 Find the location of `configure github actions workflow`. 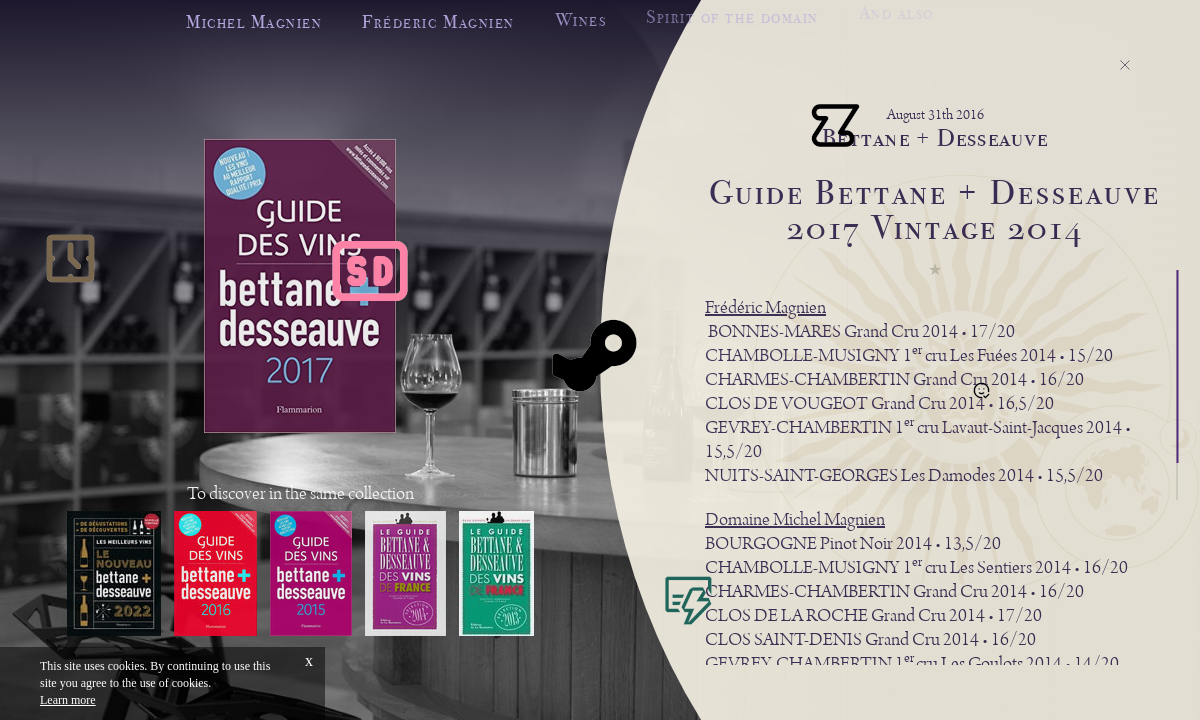

configure github actions workflow is located at coordinates (686, 601).